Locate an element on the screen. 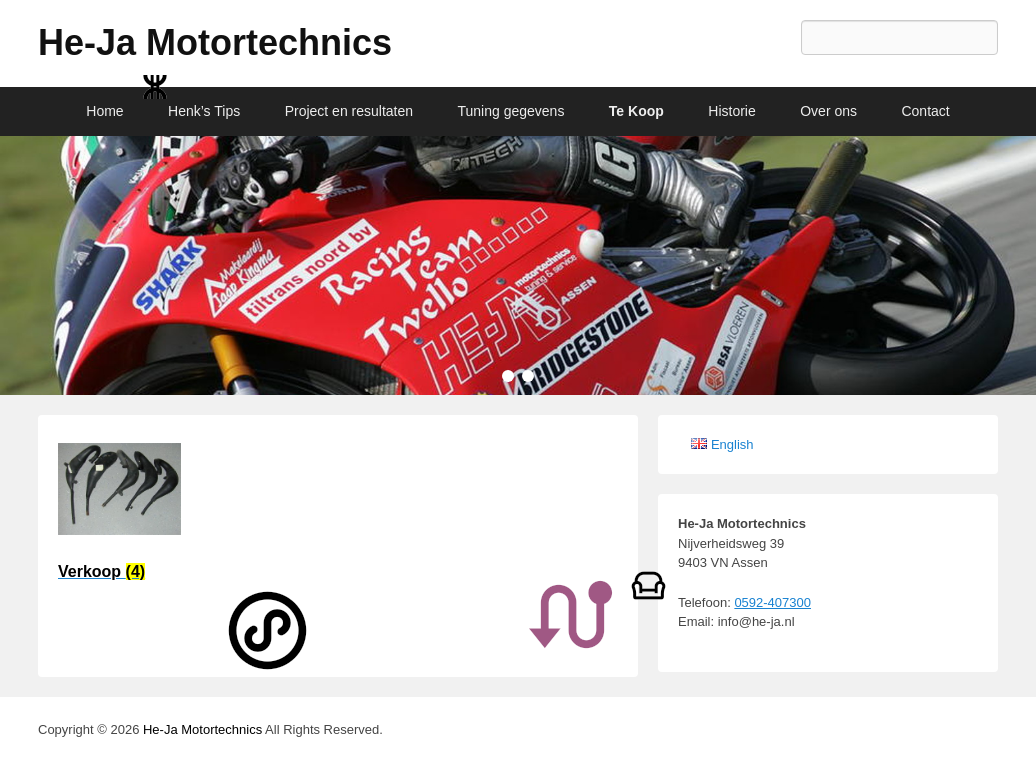  open a mini program or lightweight app is located at coordinates (267, 630).